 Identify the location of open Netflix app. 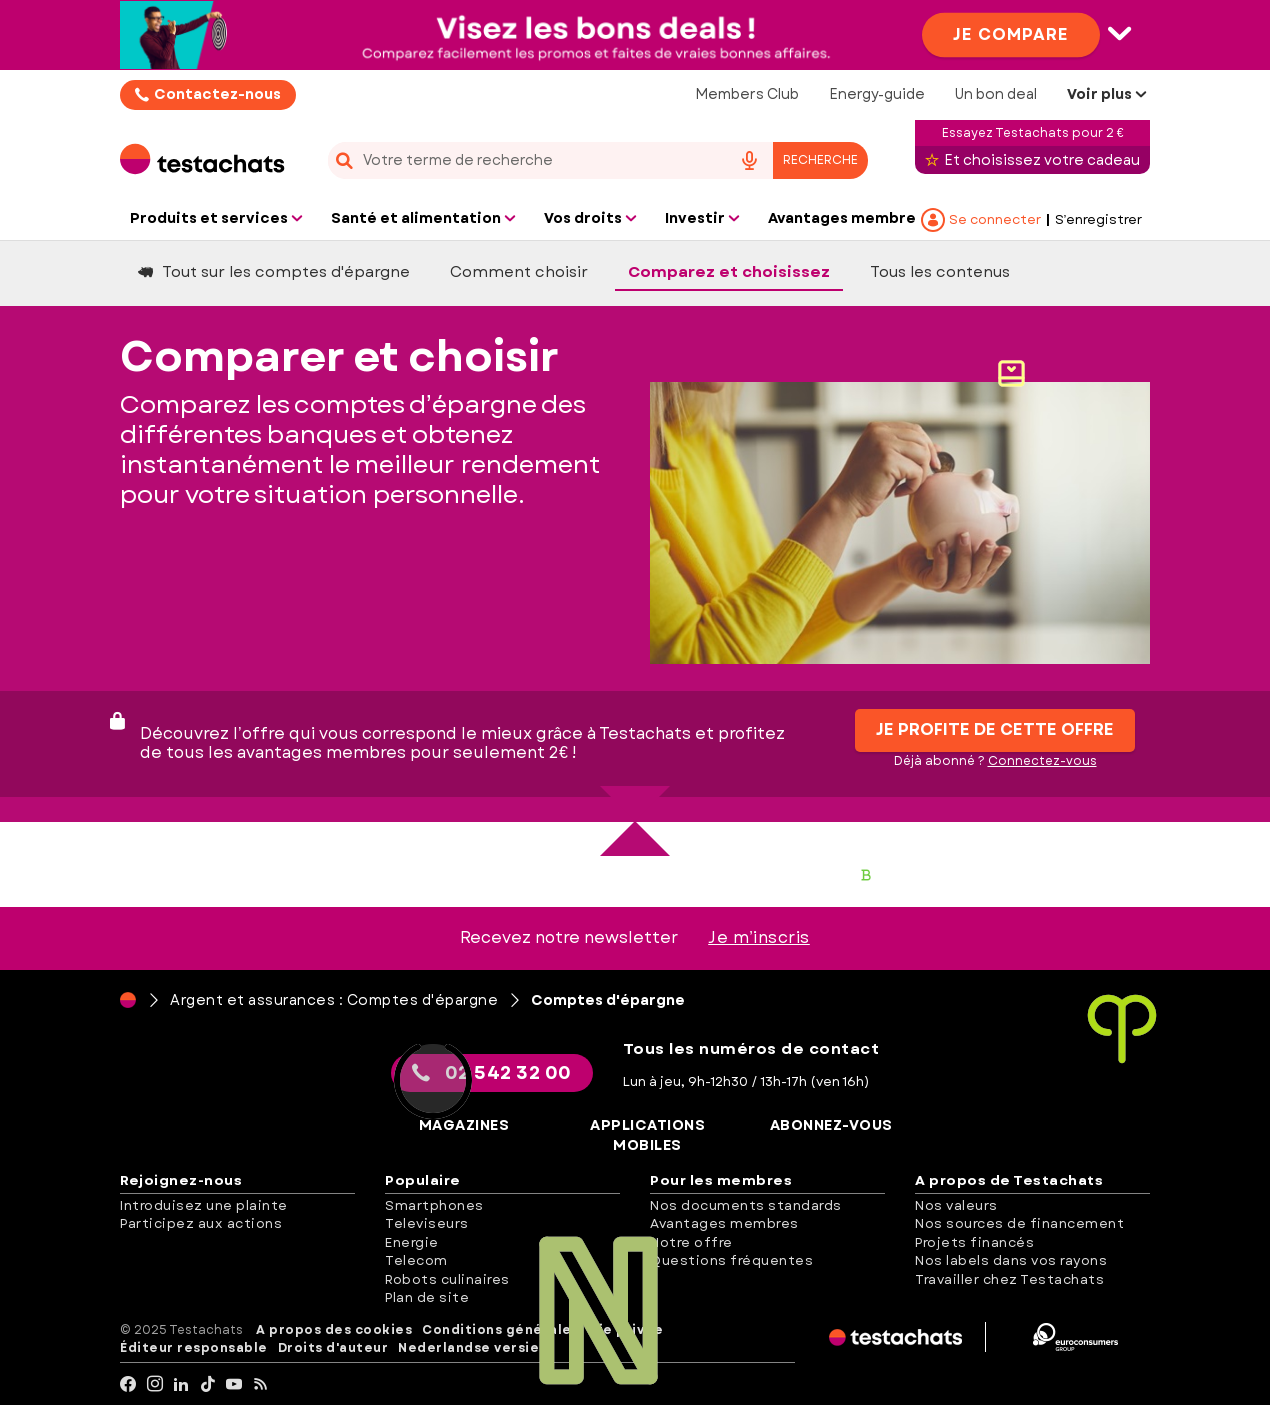
(598, 1310).